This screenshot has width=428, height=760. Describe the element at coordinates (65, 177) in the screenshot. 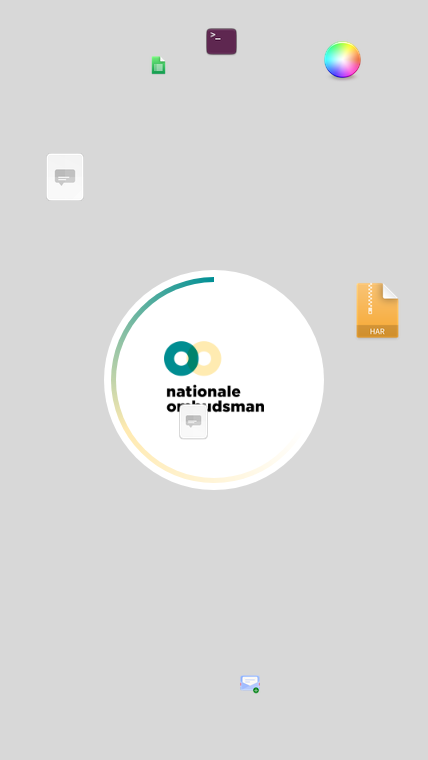

I see `a SAMI subtitle or caption file` at that location.